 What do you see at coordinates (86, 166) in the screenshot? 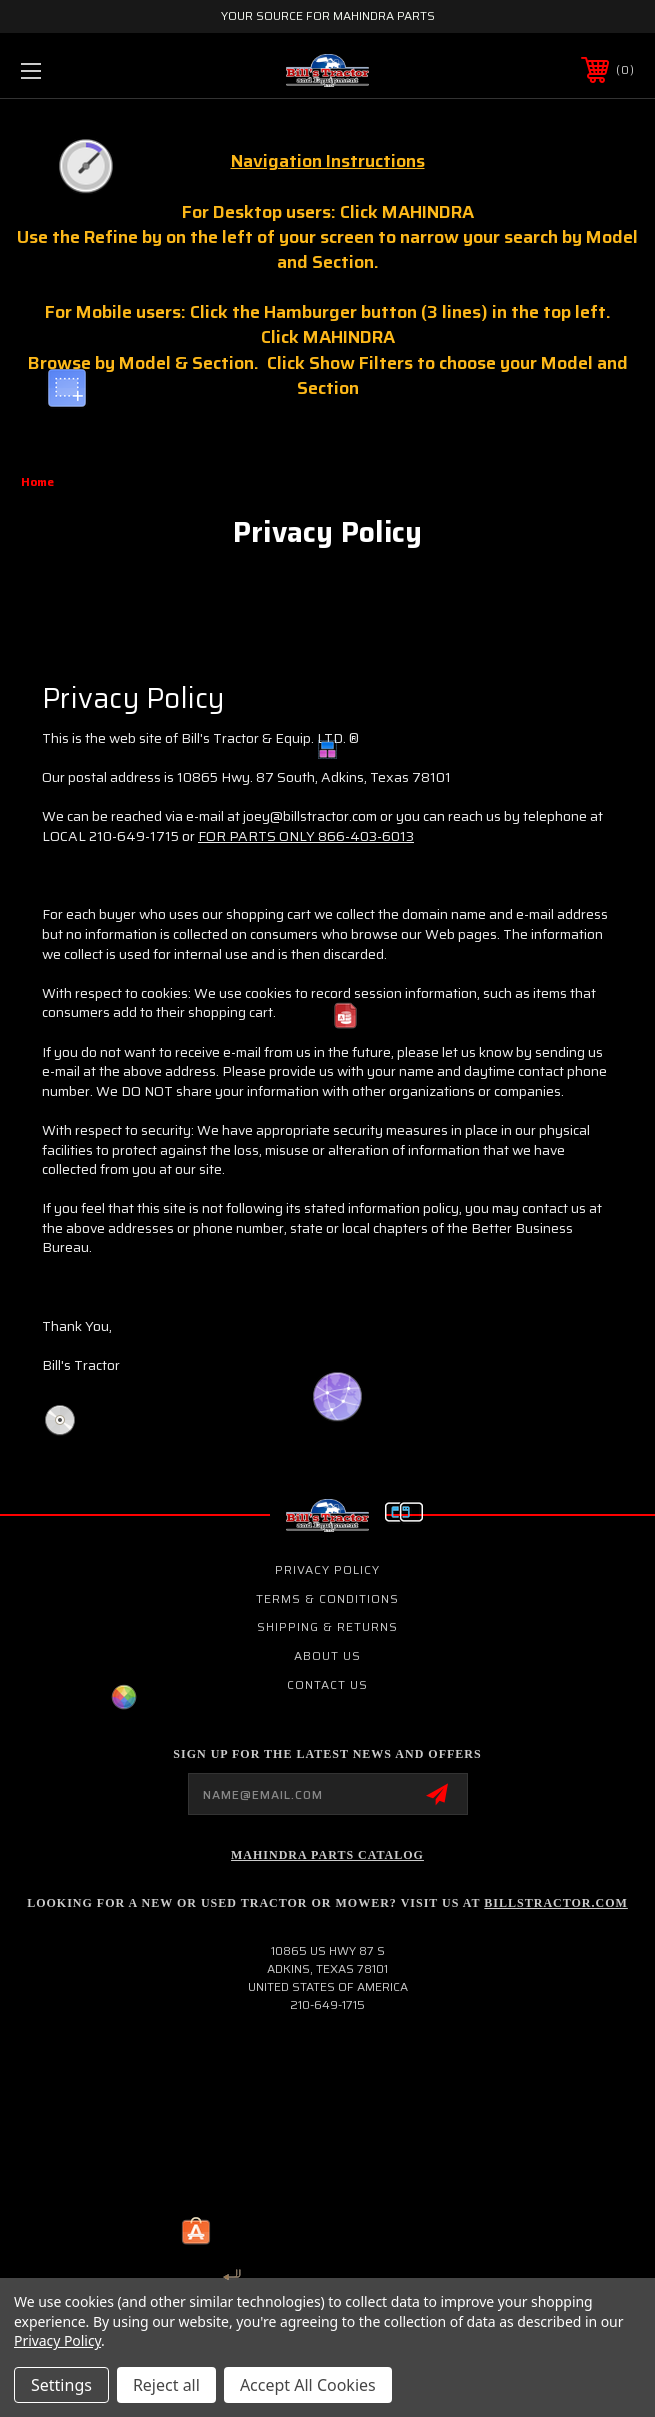
I see `open sysprof system profiler` at bounding box center [86, 166].